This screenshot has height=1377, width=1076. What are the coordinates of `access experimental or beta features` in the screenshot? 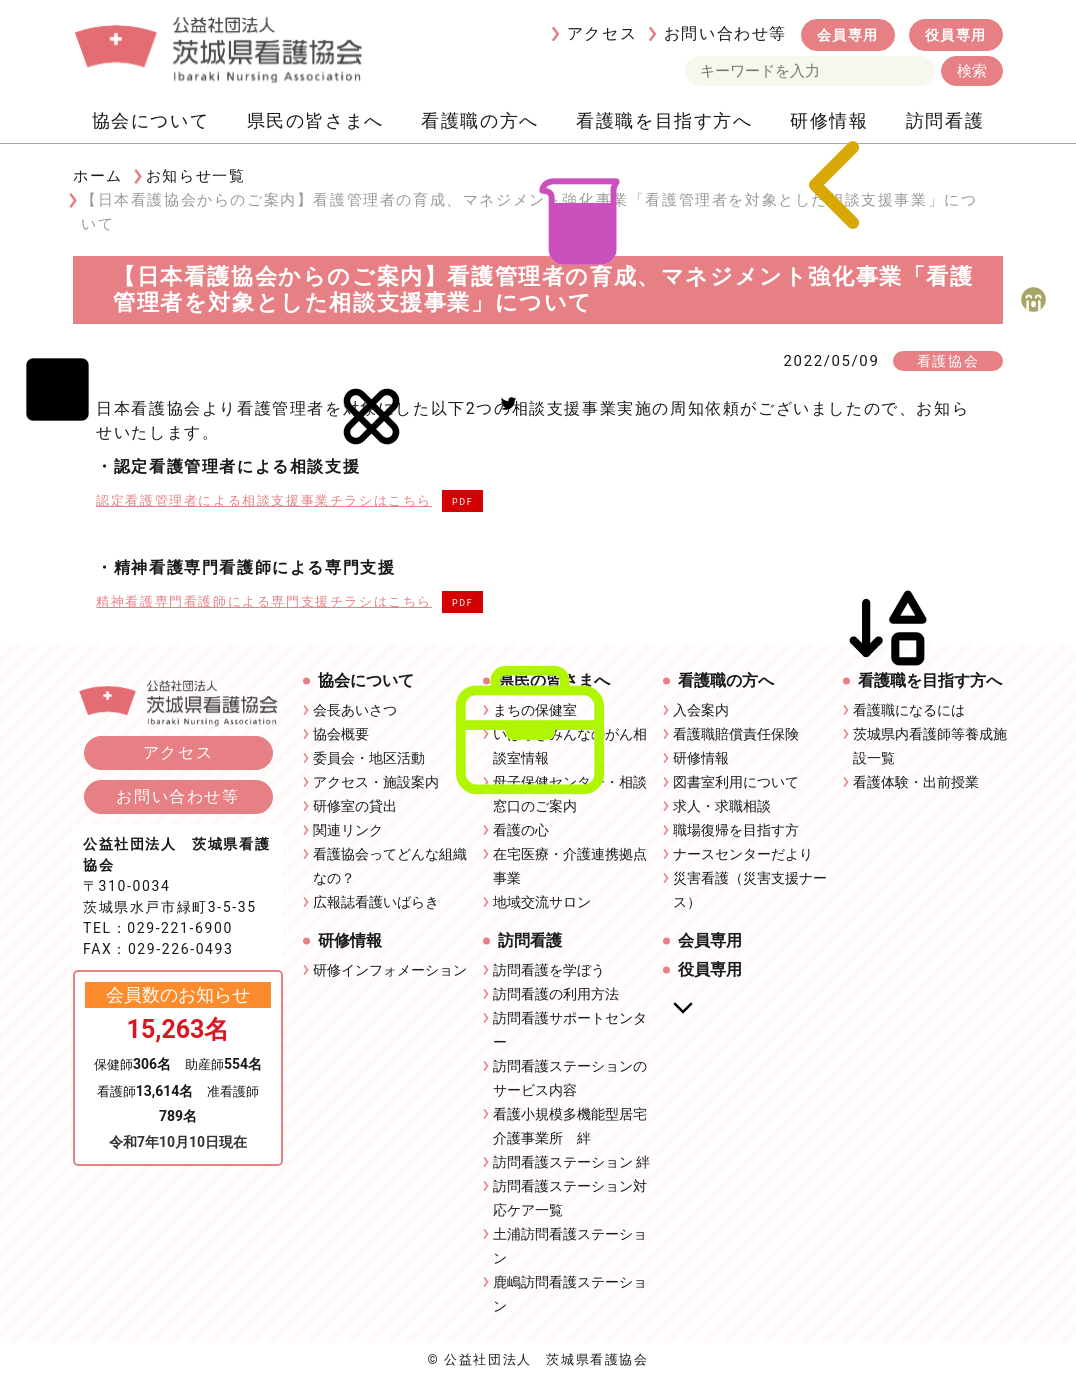 It's located at (579, 221).